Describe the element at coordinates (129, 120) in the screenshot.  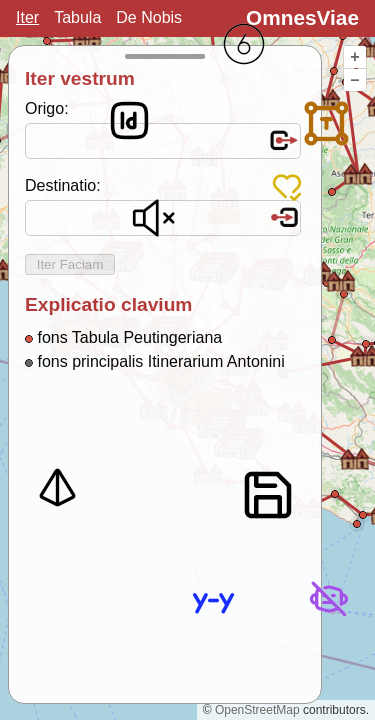
I see `open Adobe InDesign` at that location.